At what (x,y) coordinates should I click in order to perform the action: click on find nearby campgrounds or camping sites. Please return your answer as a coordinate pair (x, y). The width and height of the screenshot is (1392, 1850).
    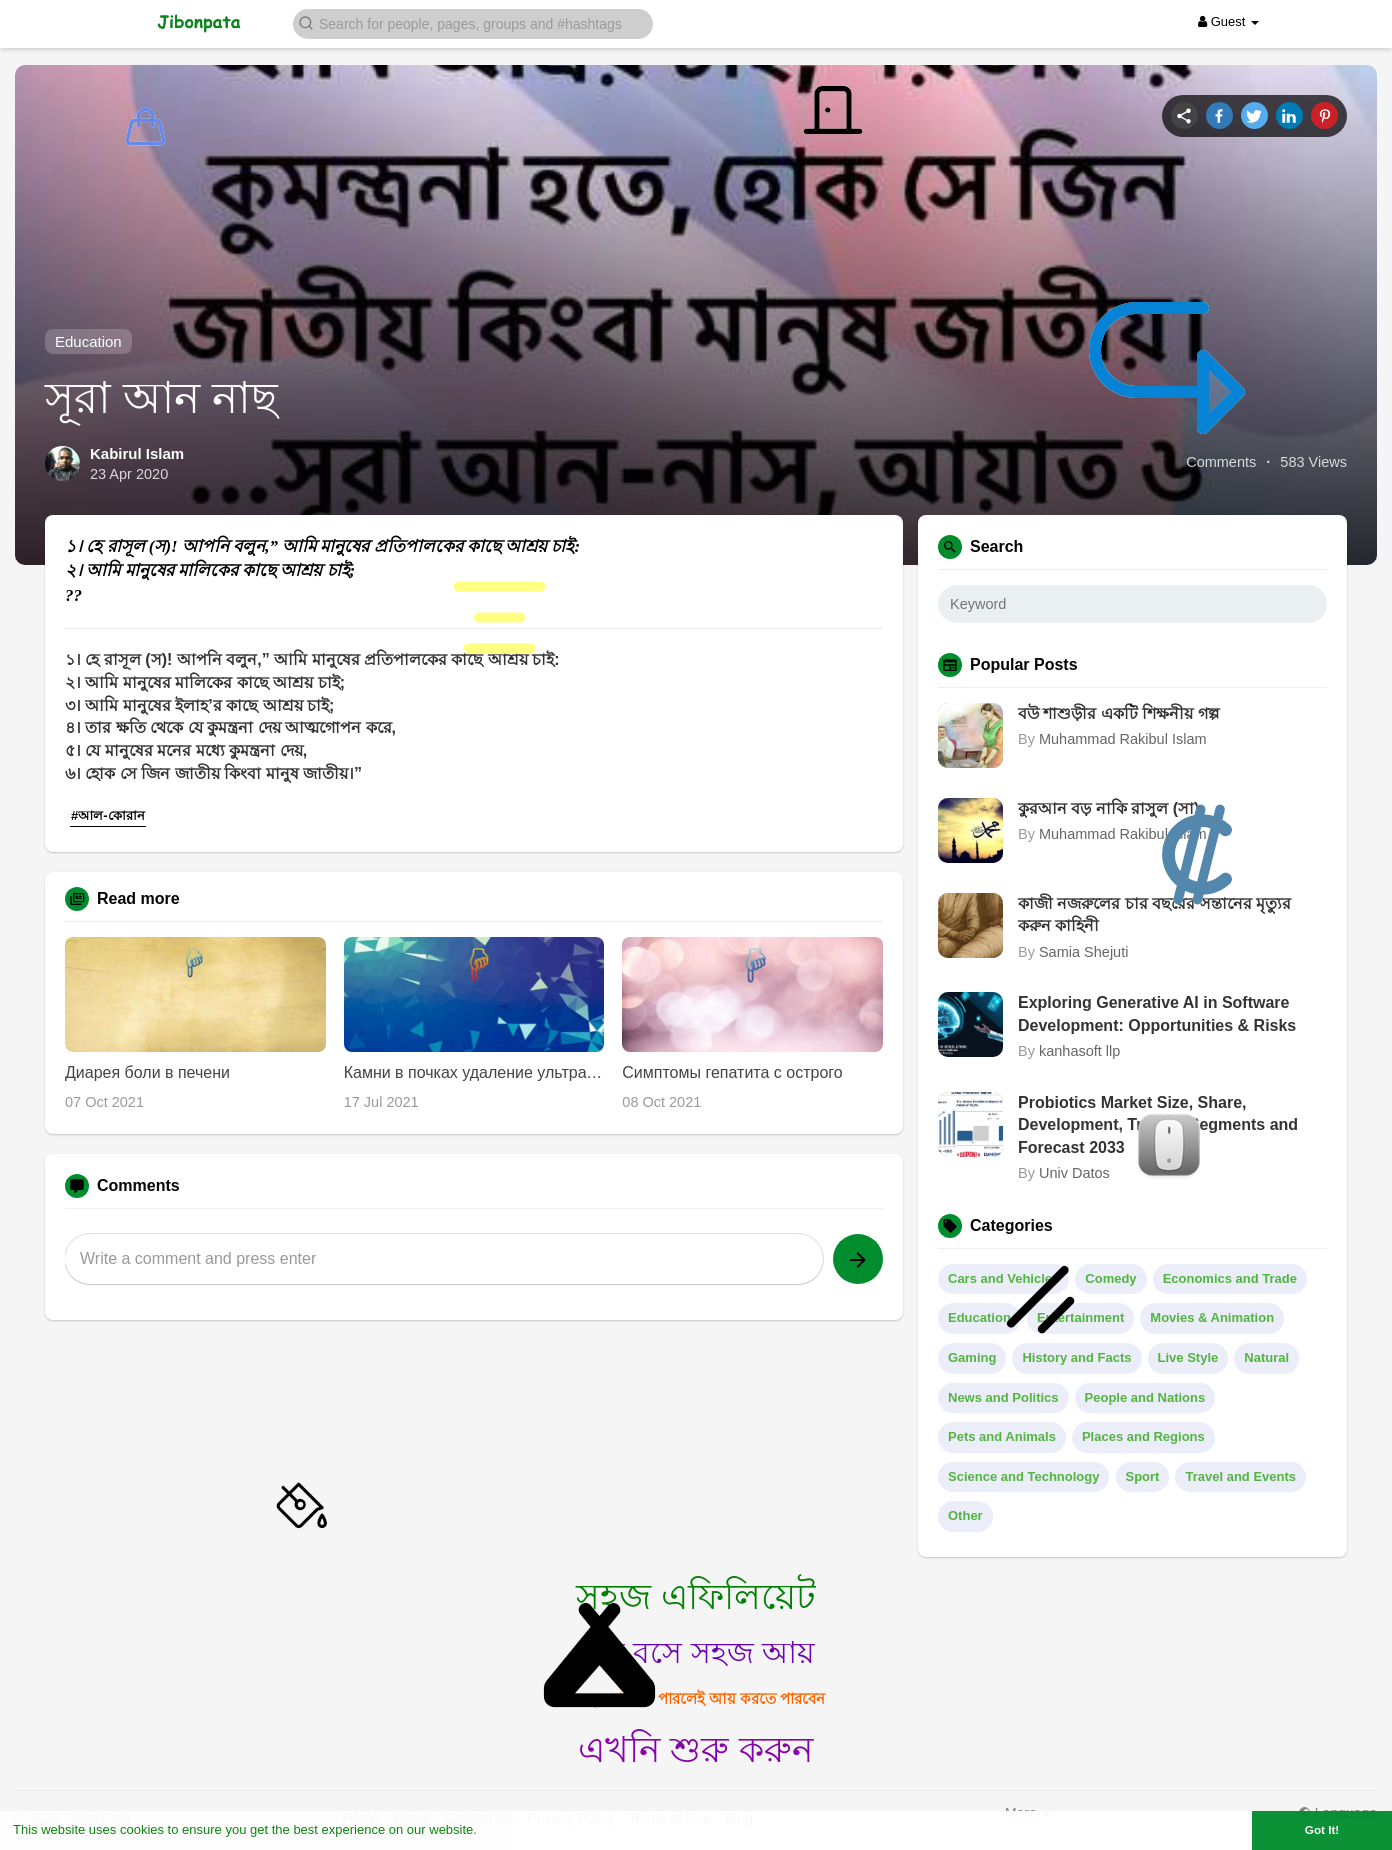
    Looking at the image, I should click on (599, 1658).